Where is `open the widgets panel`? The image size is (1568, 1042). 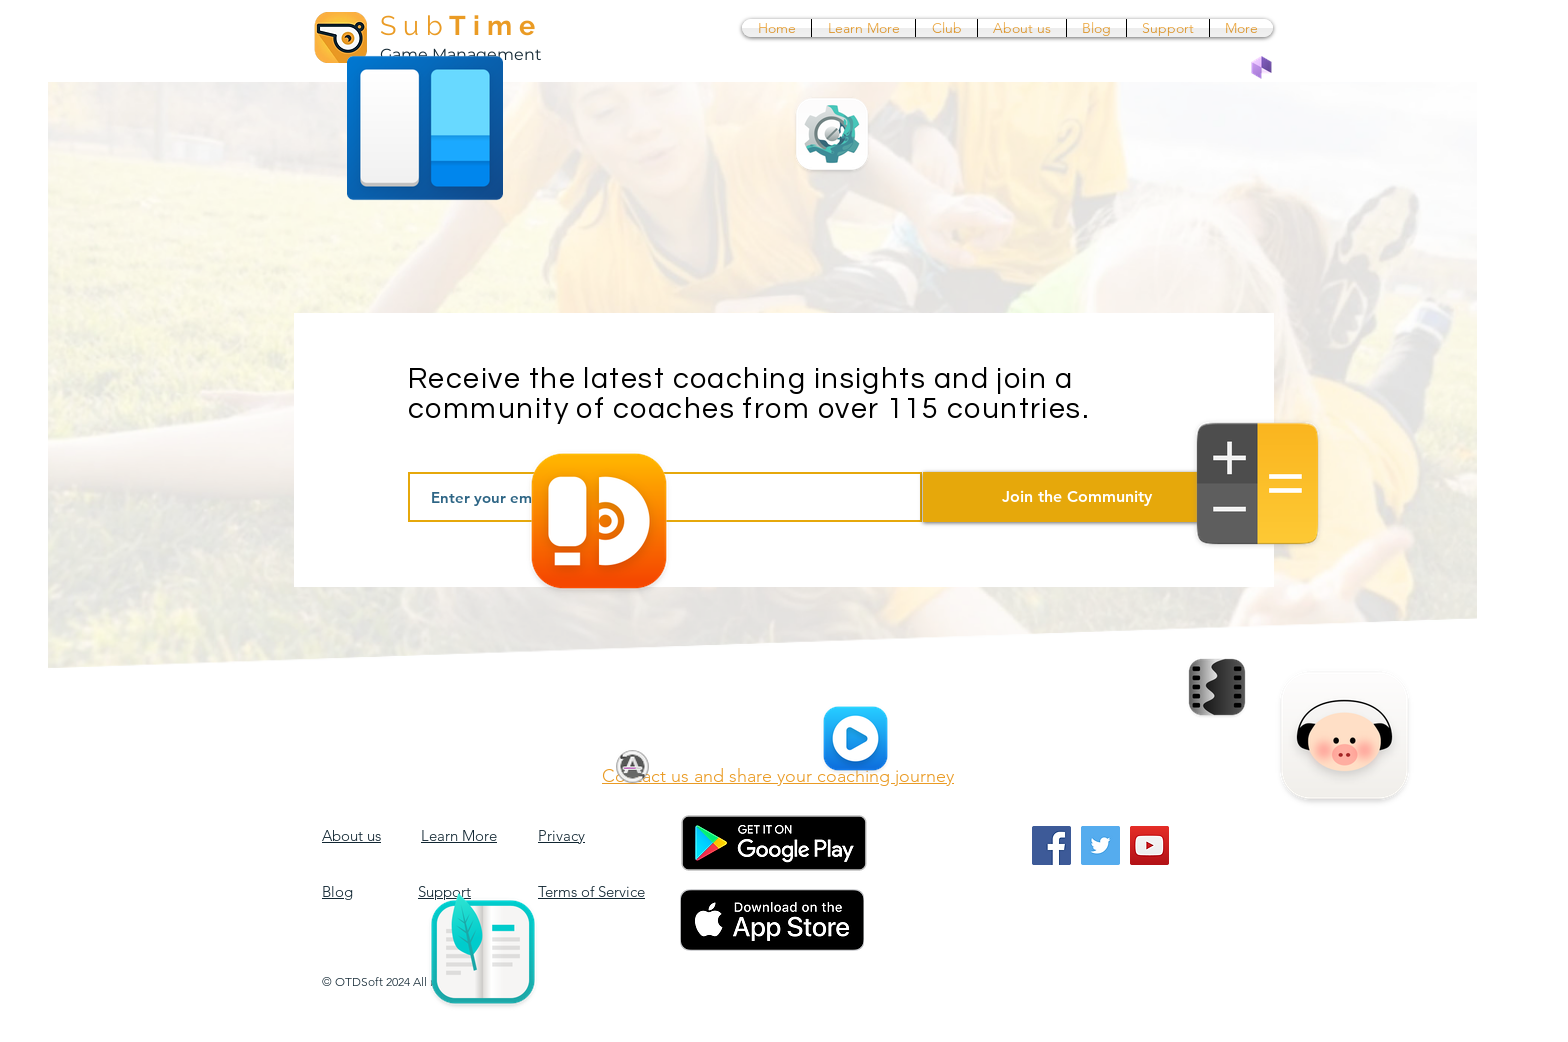
open the widgets panel is located at coordinates (425, 128).